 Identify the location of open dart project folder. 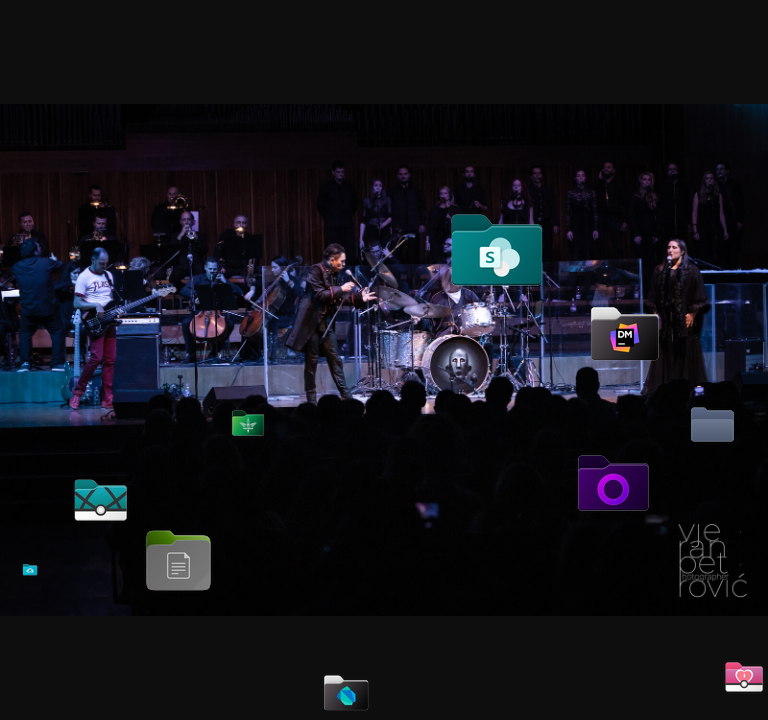
(346, 694).